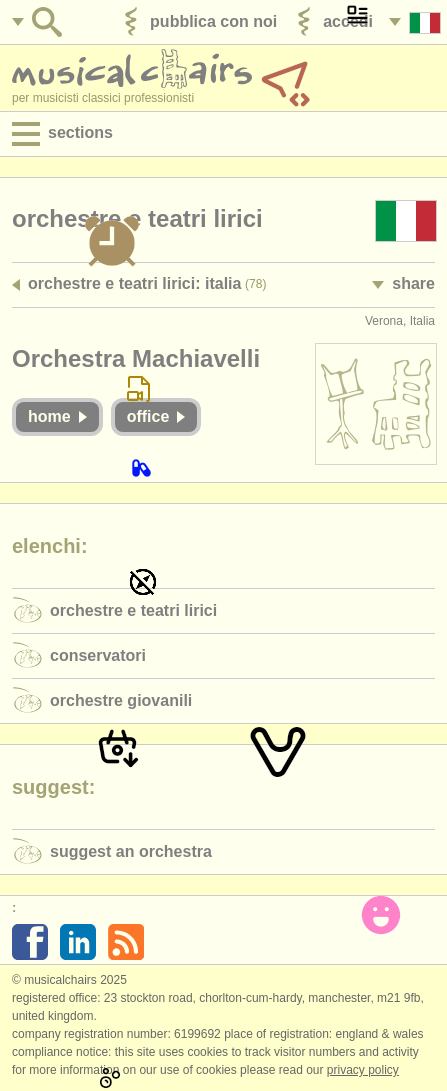 The width and height of the screenshot is (447, 1091). Describe the element at coordinates (117, 746) in the screenshot. I see `download items from your shopping basket` at that location.